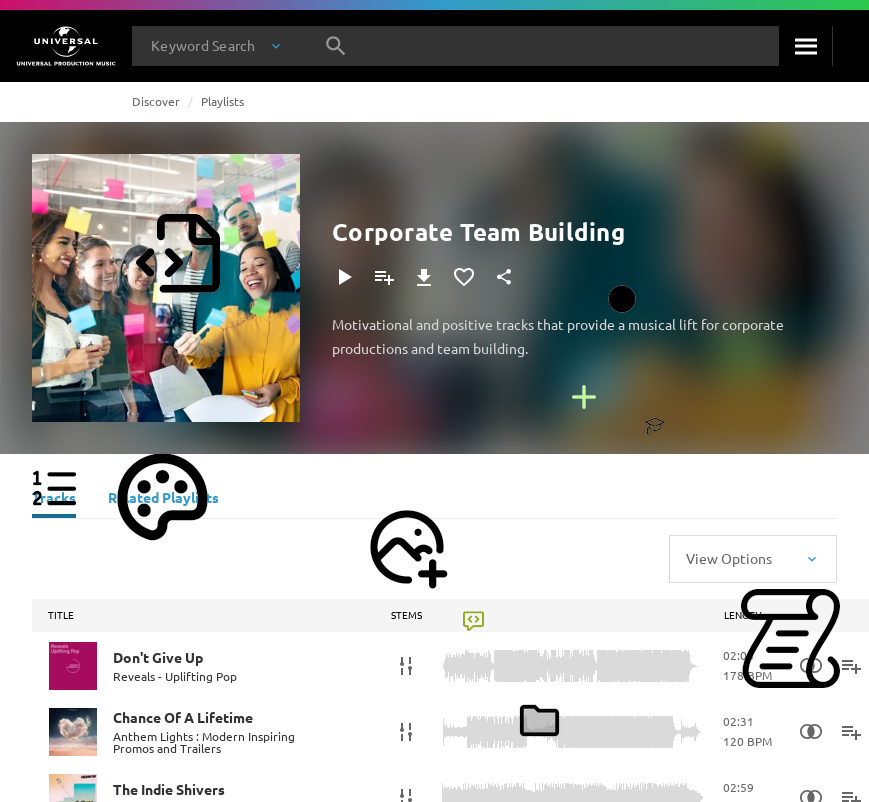 The image size is (869, 802). Describe the element at coordinates (162, 498) in the screenshot. I see `access color or theme settings` at that location.